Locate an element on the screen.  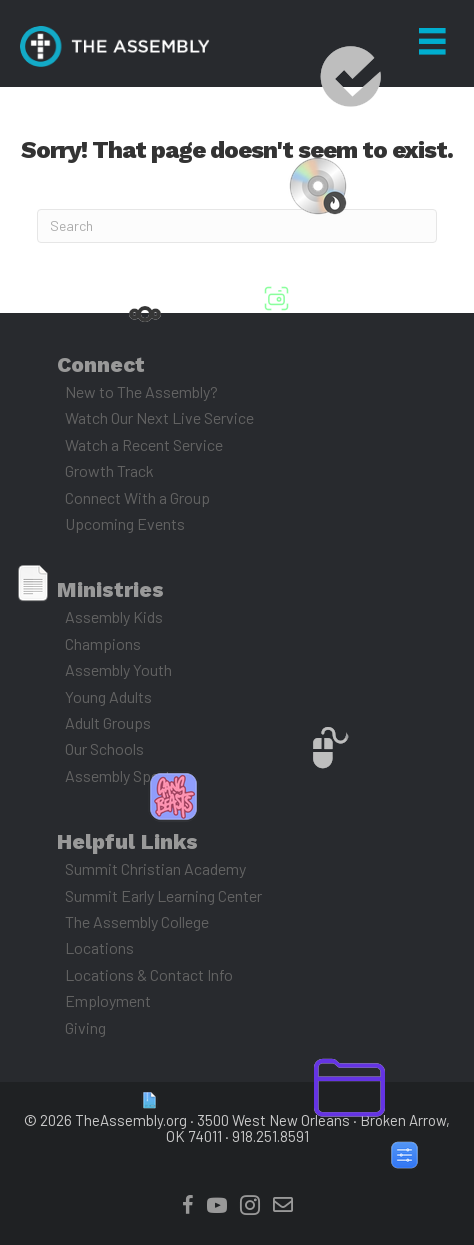
burn files to a CD or DVD is located at coordinates (318, 186).